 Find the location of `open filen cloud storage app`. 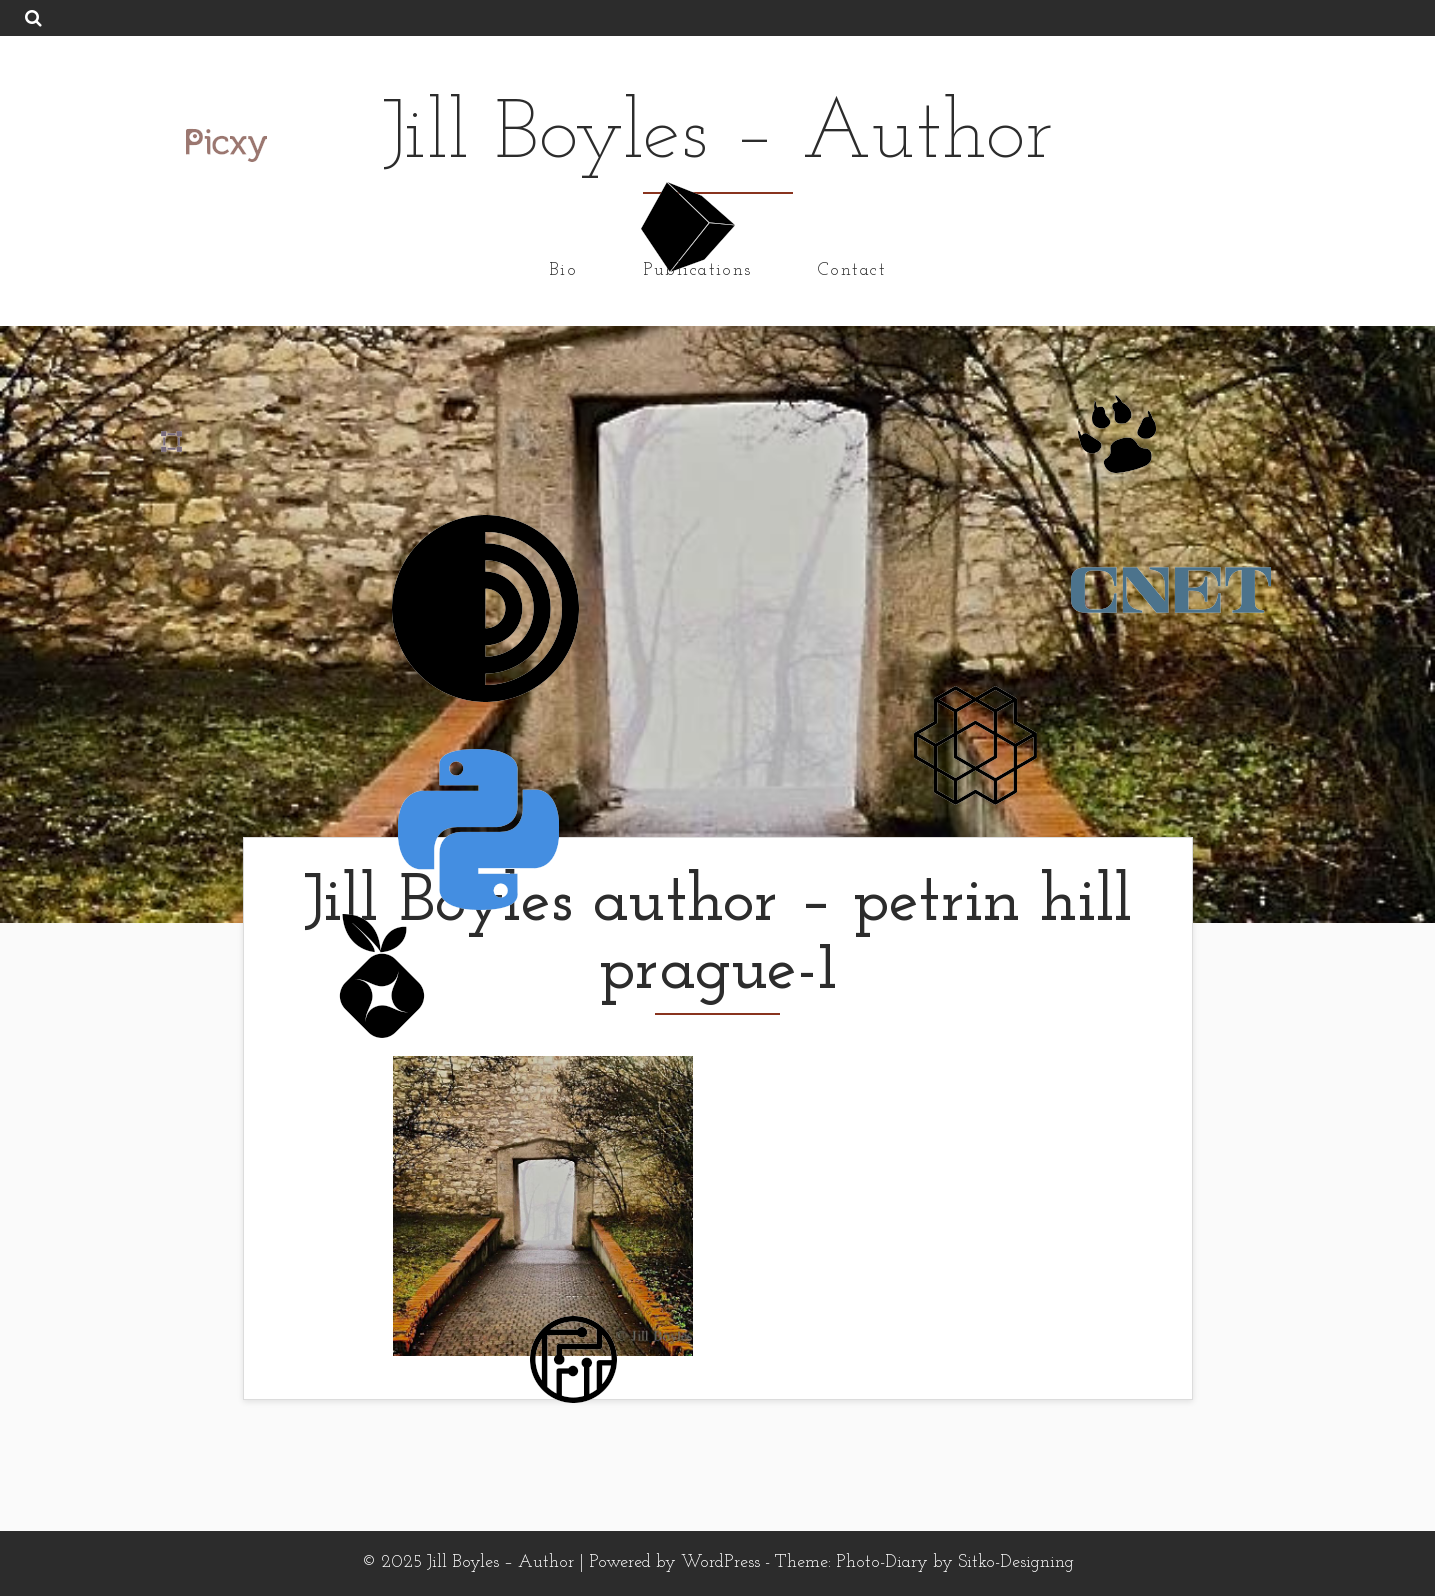

open filen cloud storage app is located at coordinates (573, 1359).